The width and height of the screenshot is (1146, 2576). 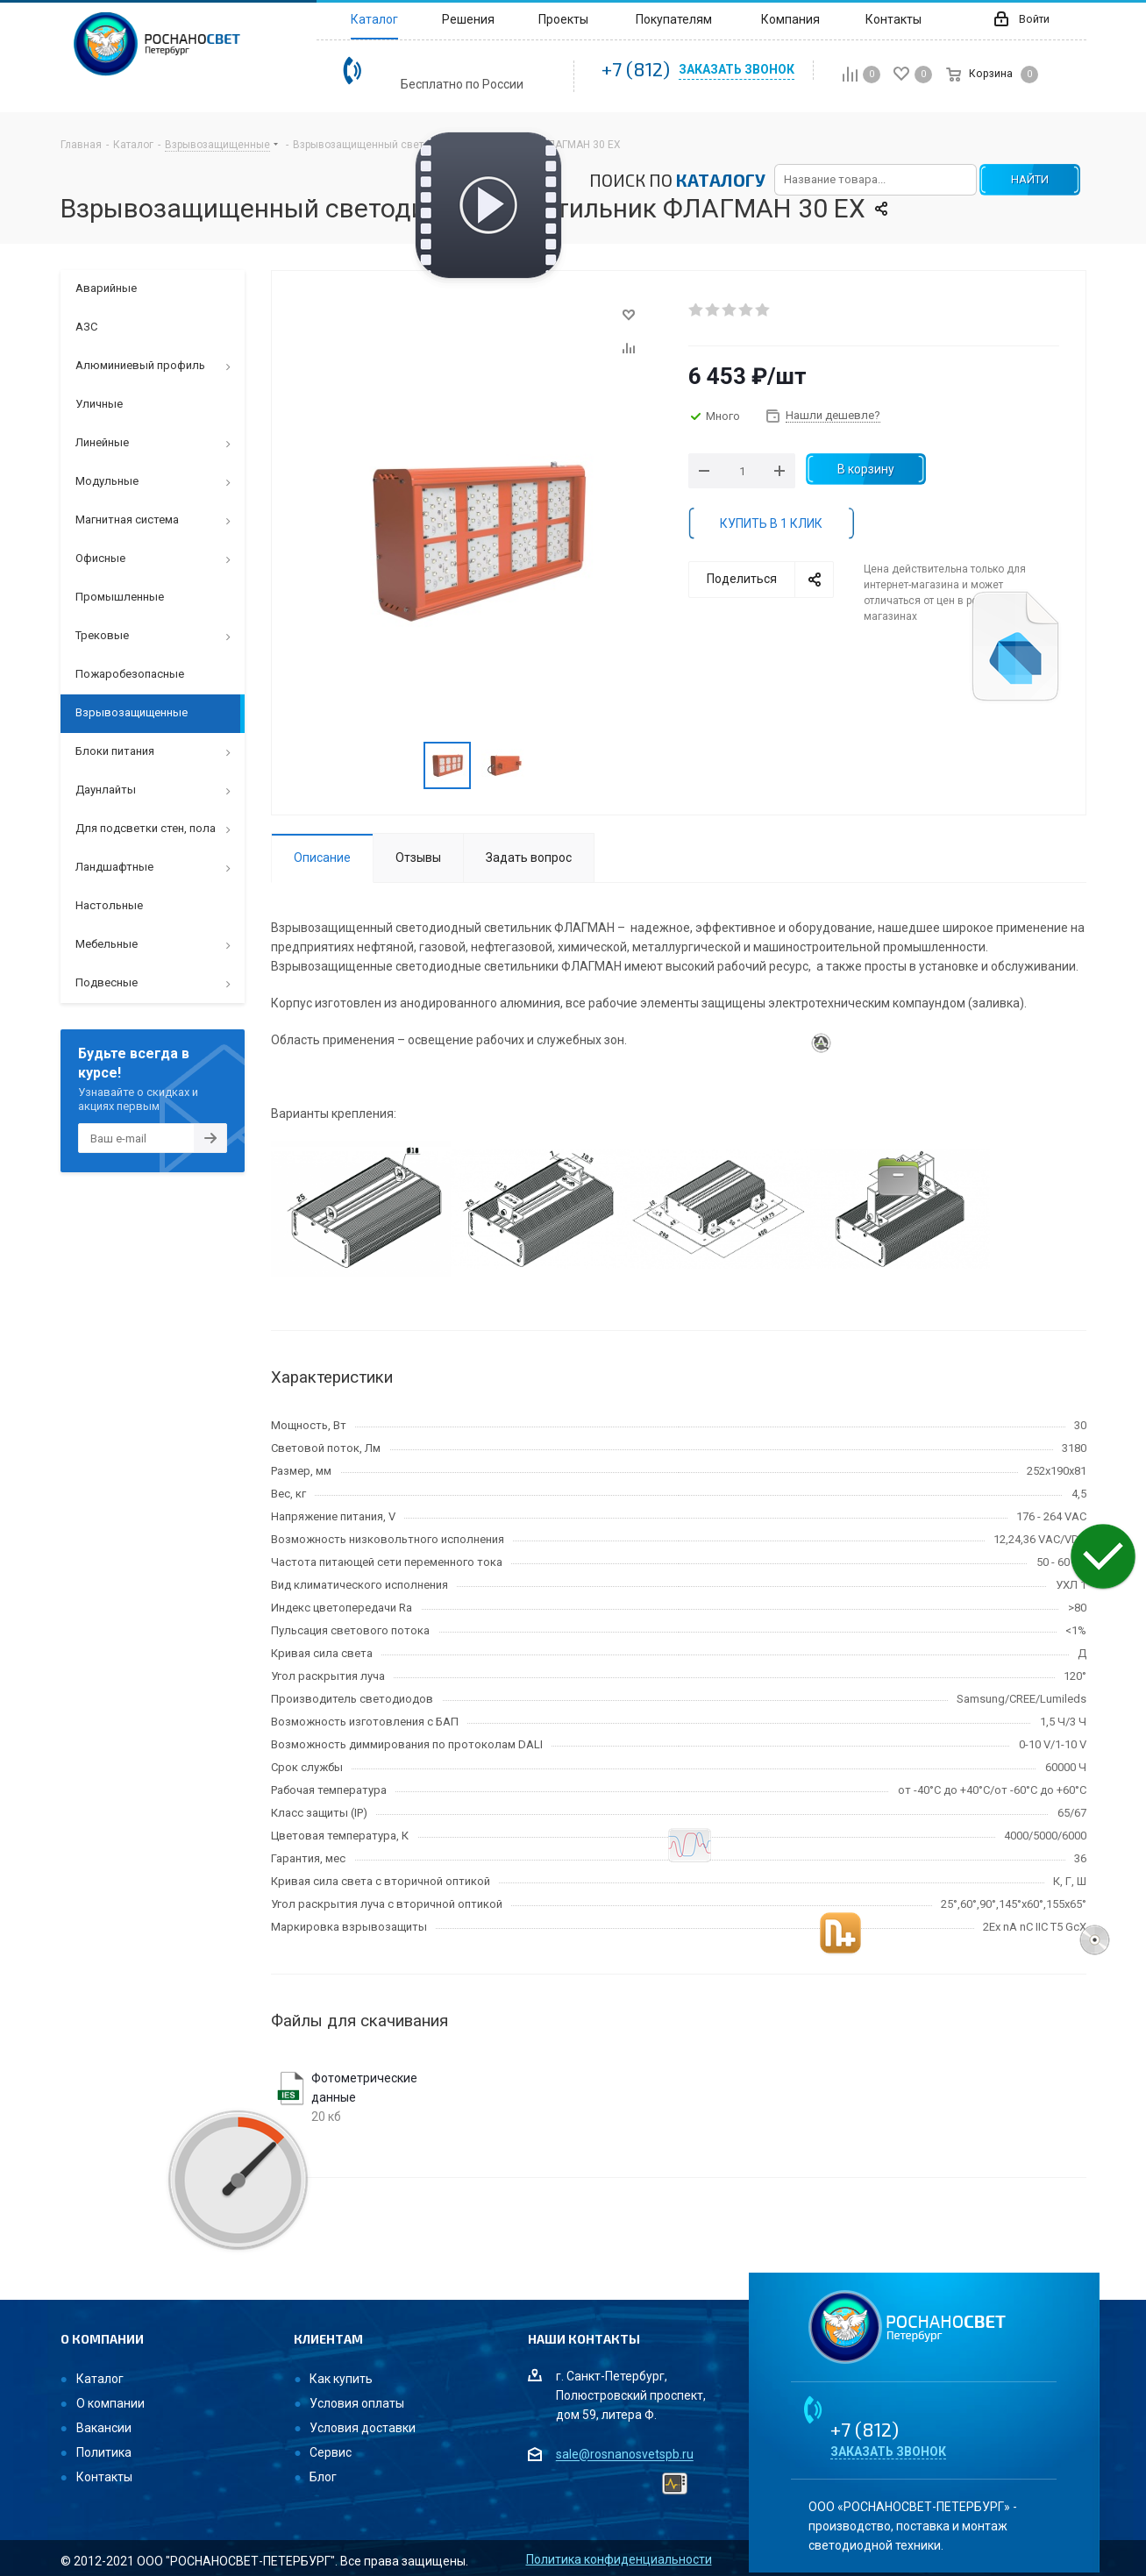 What do you see at coordinates (840, 1932) in the screenshot?
I see `open nicotine+ peer-to-peer file sharing client` at bounding box center [840, 1932].